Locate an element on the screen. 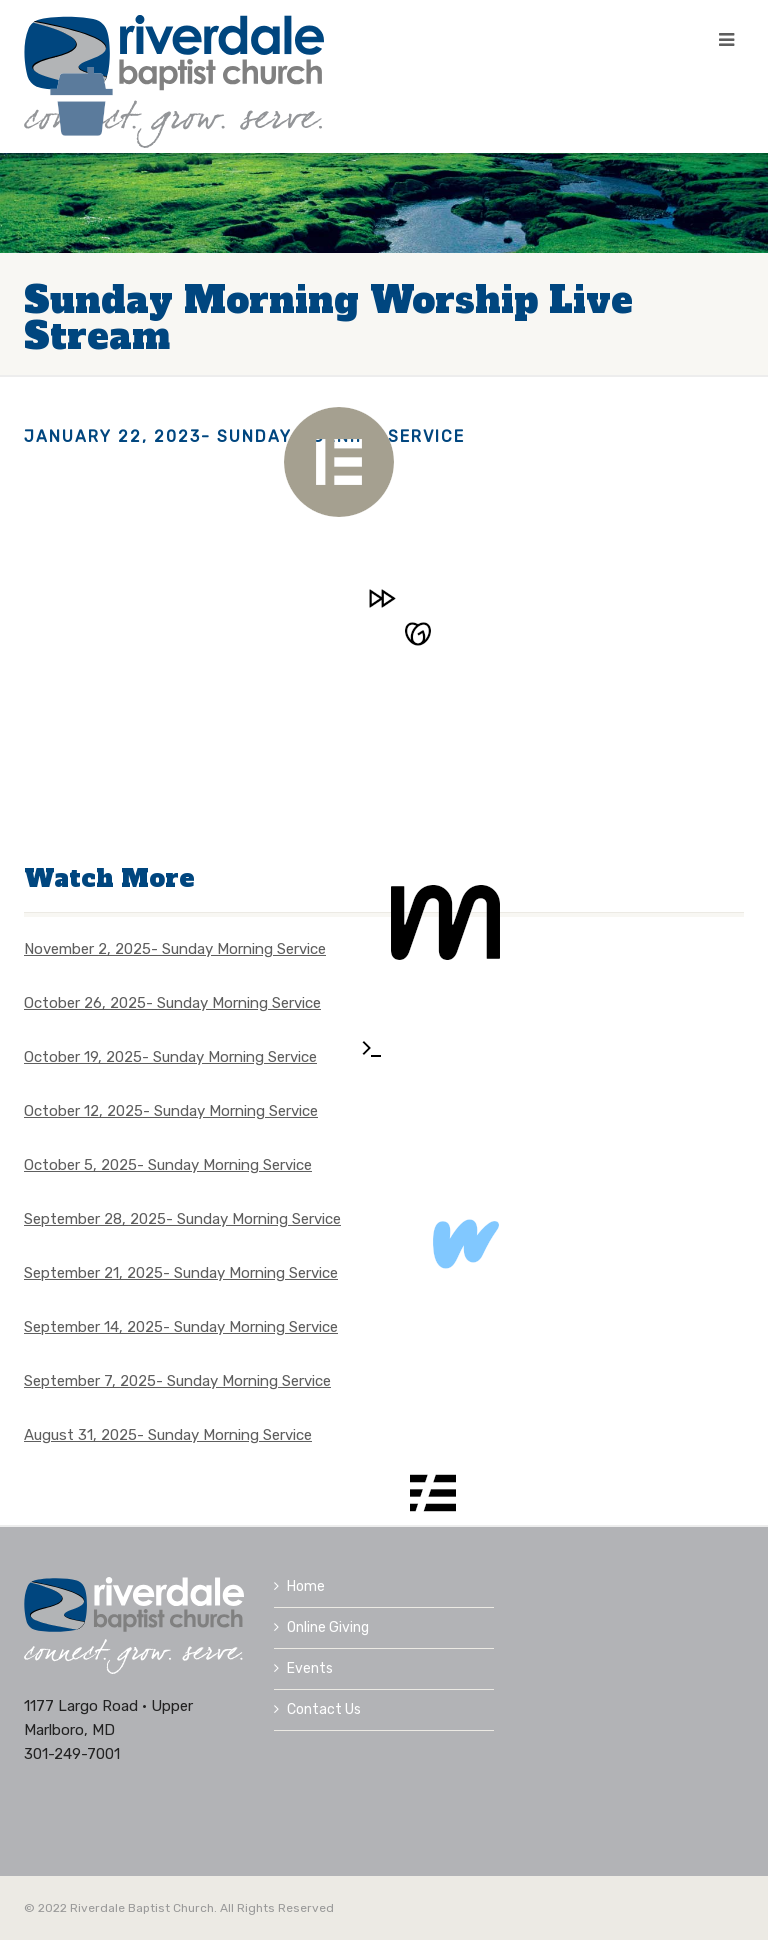 This screenshot has width=768, height=1940. open the Mezmo app is located at coordinates (445, 922).